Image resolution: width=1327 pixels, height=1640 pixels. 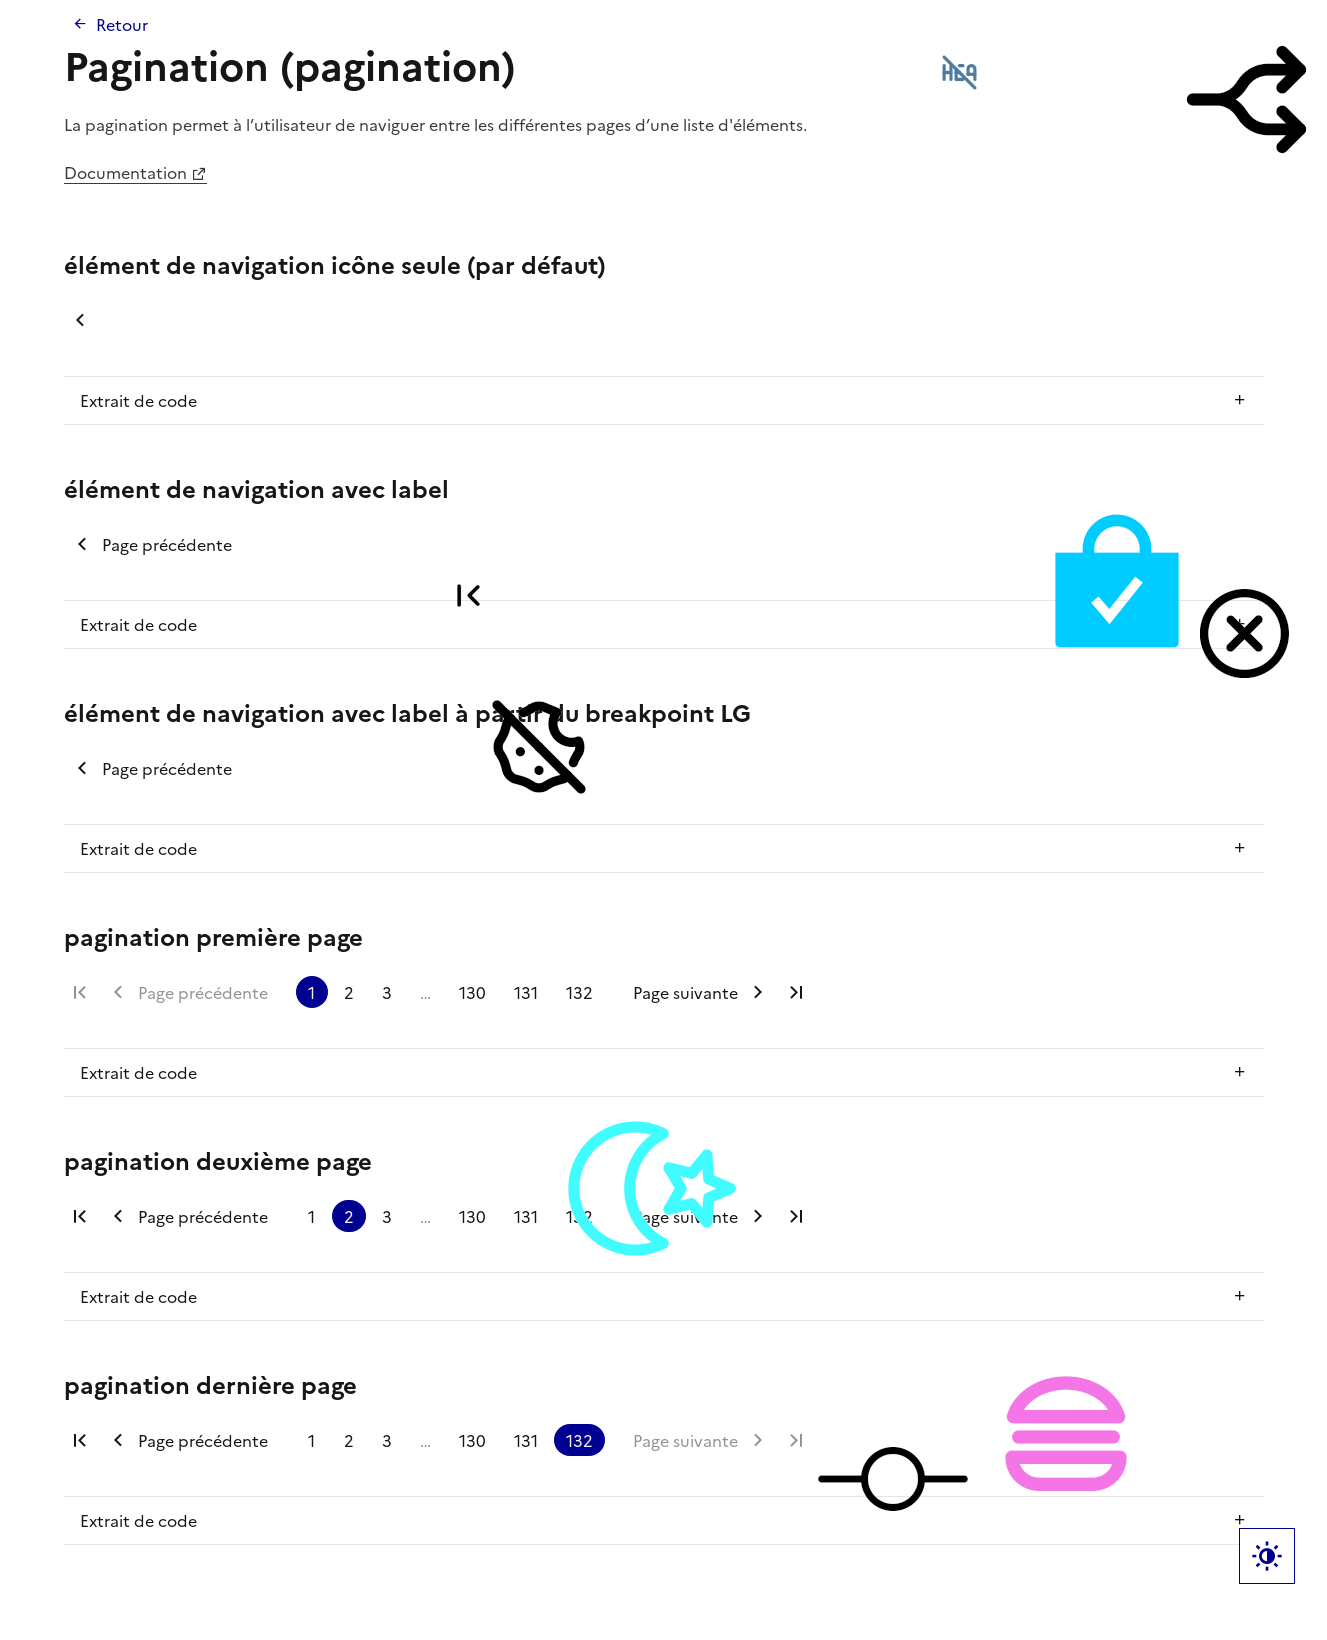 I want to click on close or dismiss a dialog, so click(x=1244, y=633).